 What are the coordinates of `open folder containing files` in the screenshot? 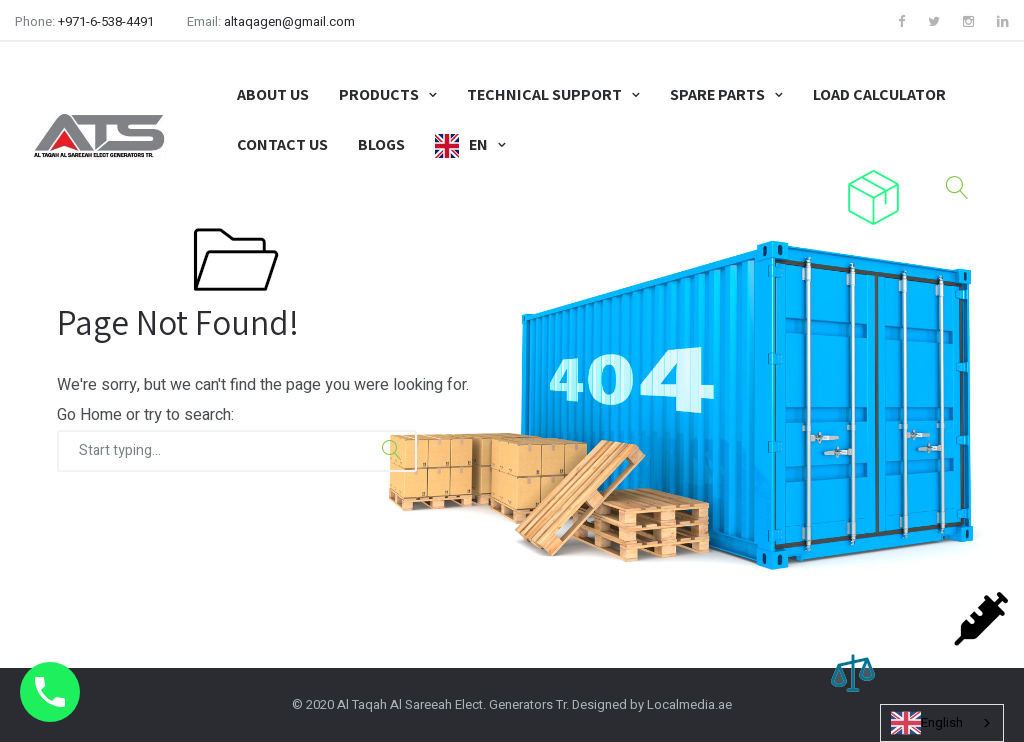 It's located at (233, 258).